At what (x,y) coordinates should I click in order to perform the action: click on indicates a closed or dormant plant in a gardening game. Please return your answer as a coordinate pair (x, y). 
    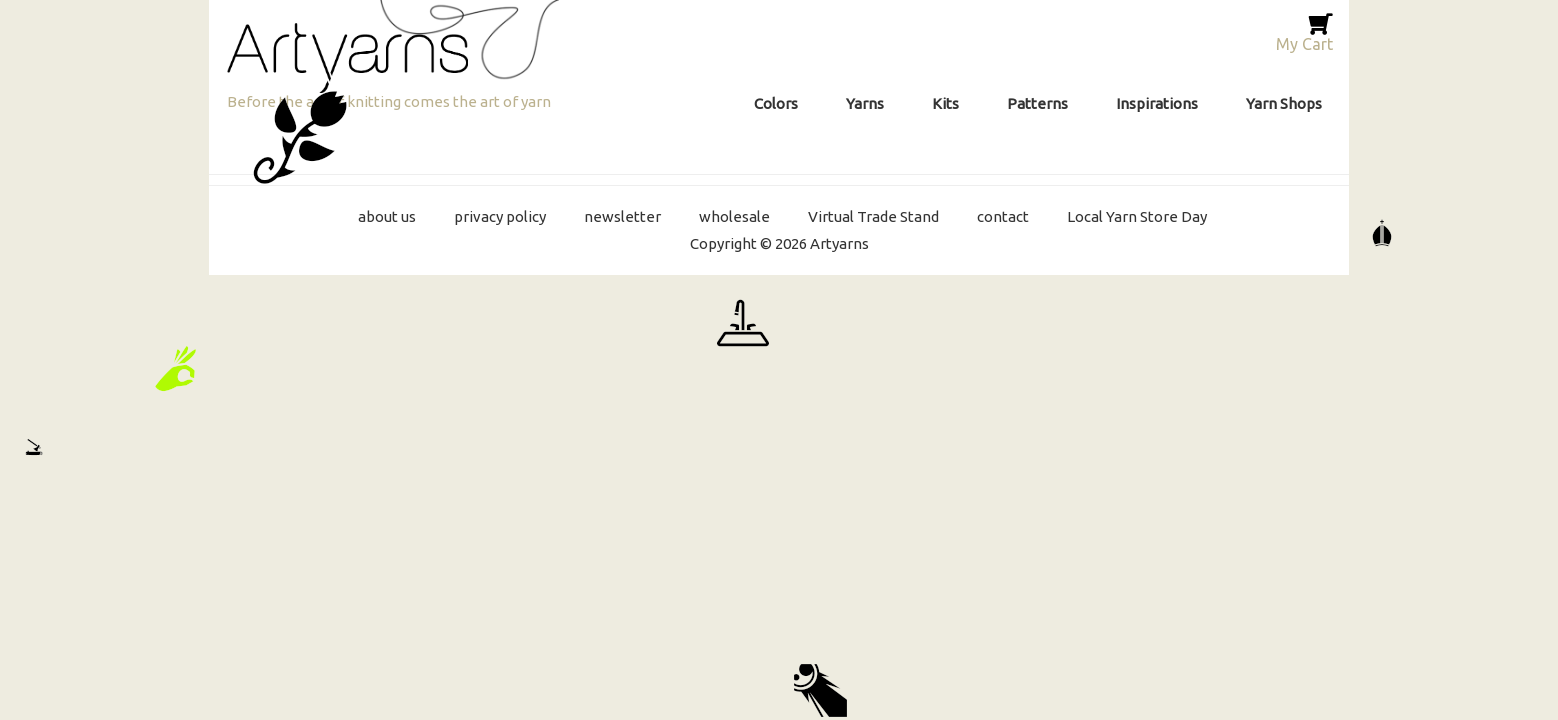
    Looking at the image, I should click on (300, 138).